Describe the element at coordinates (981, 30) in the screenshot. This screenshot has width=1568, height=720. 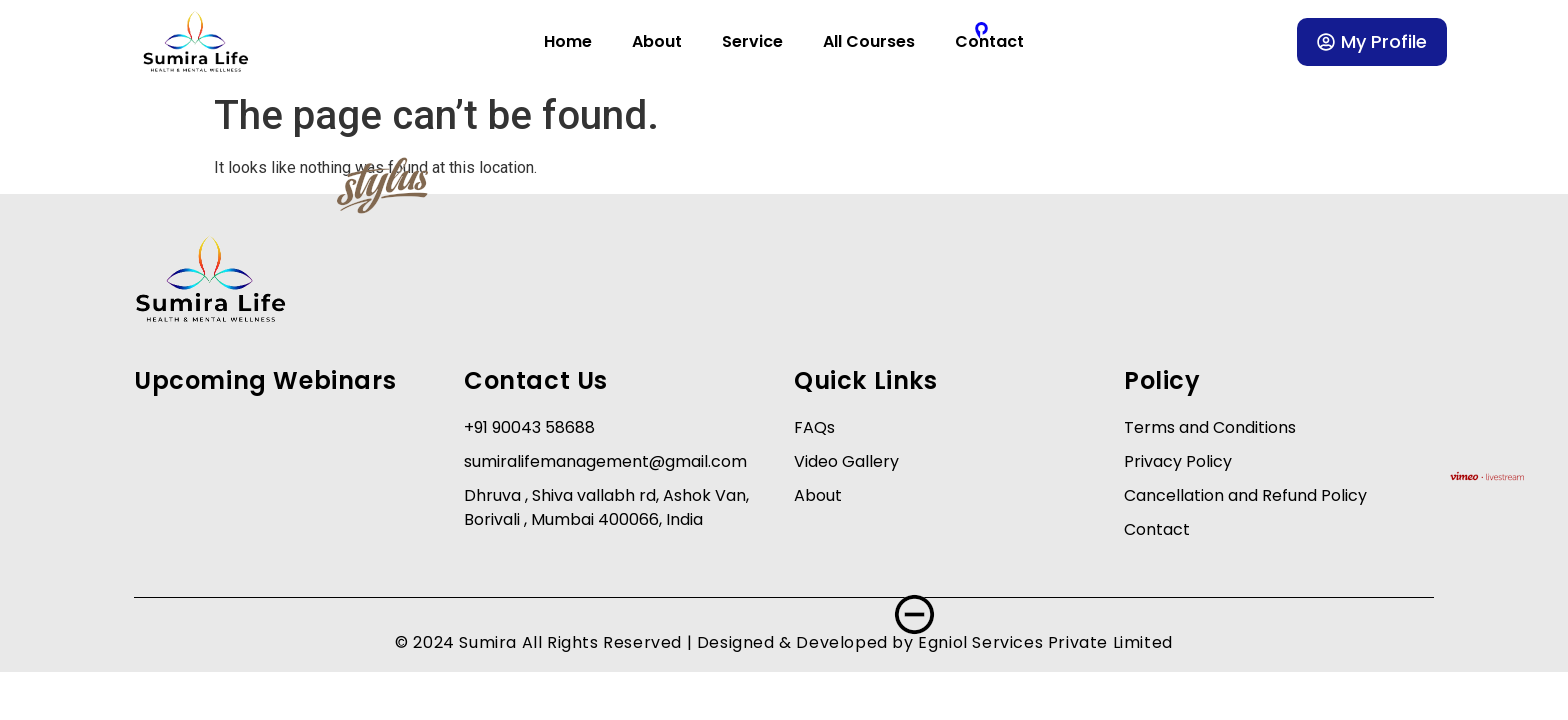
I see `player.me logo` at that location.